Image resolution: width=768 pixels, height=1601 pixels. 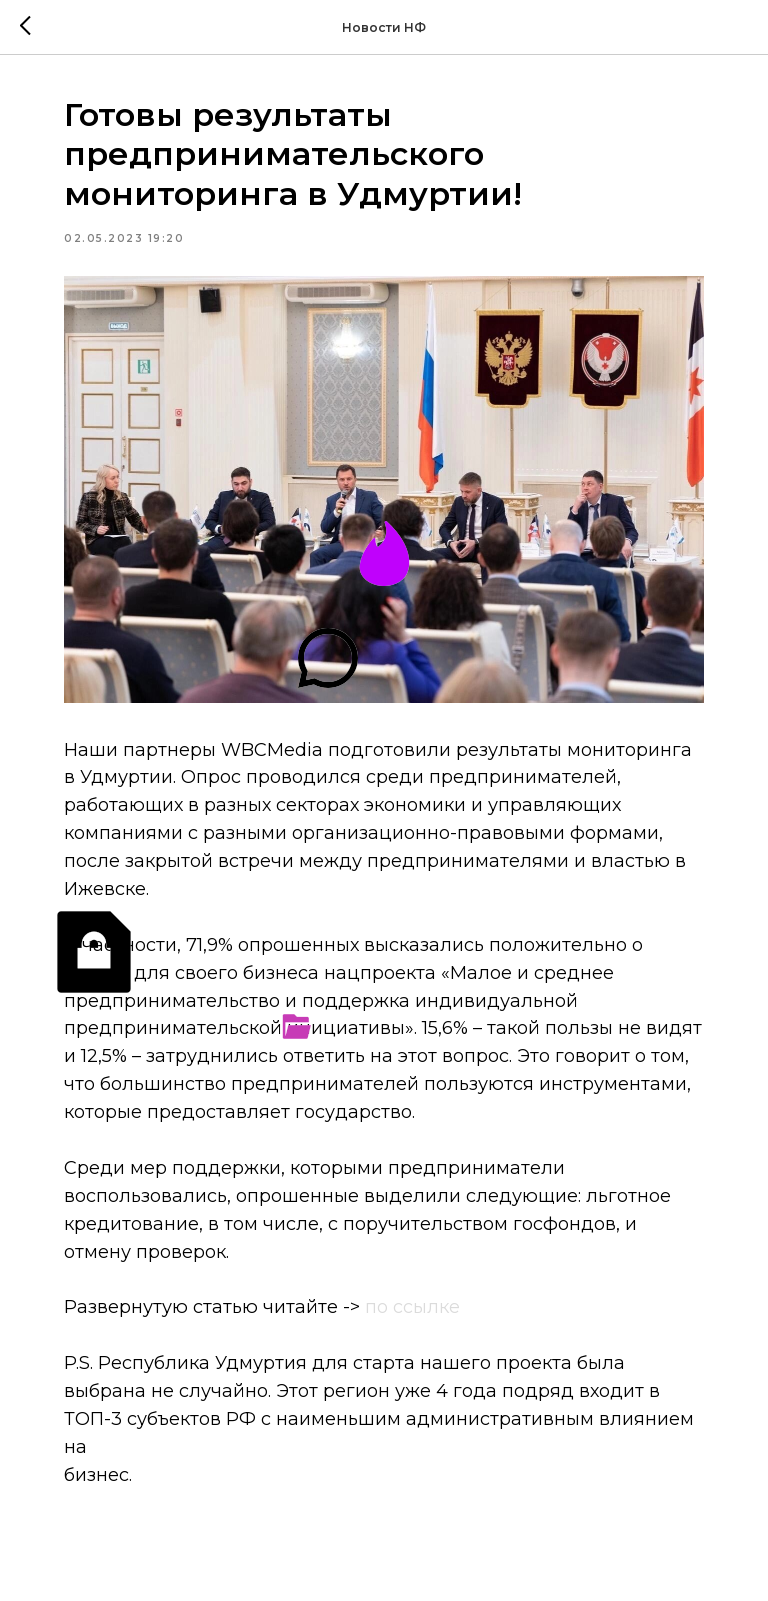 I want to click on open the tinder dating app, so click(x=384, y=553).